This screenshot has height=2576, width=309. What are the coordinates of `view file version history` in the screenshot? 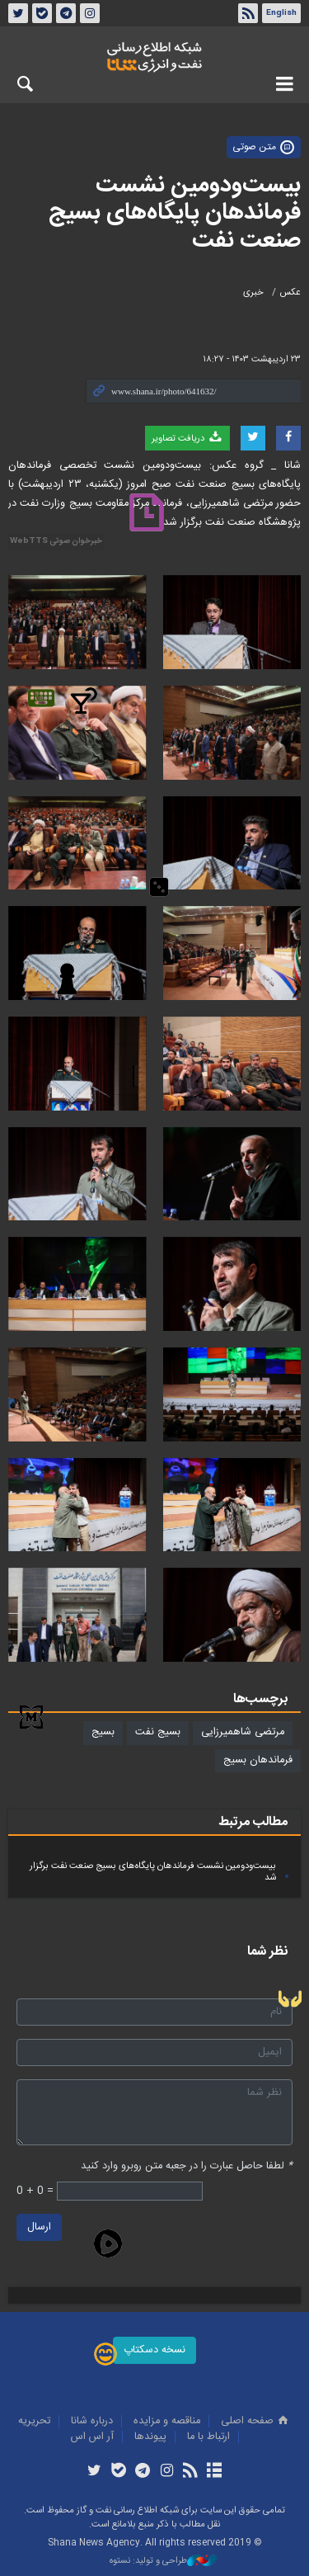 It's located at (147, 512).